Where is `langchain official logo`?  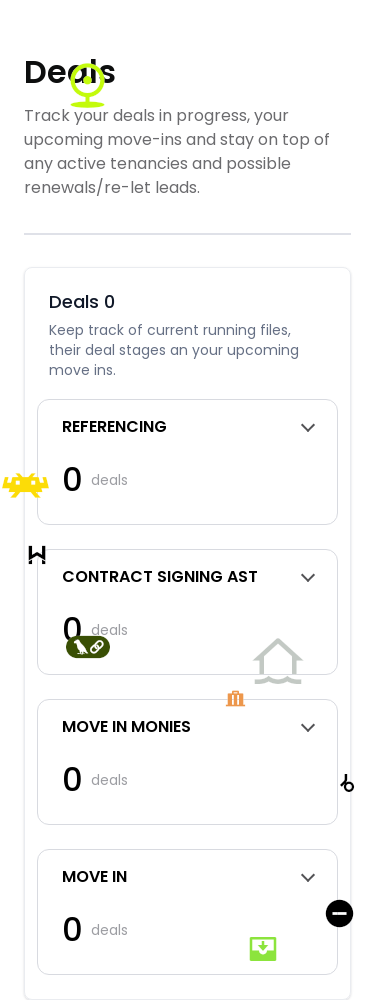
langchain official logo is located at coordinates (88, 647).